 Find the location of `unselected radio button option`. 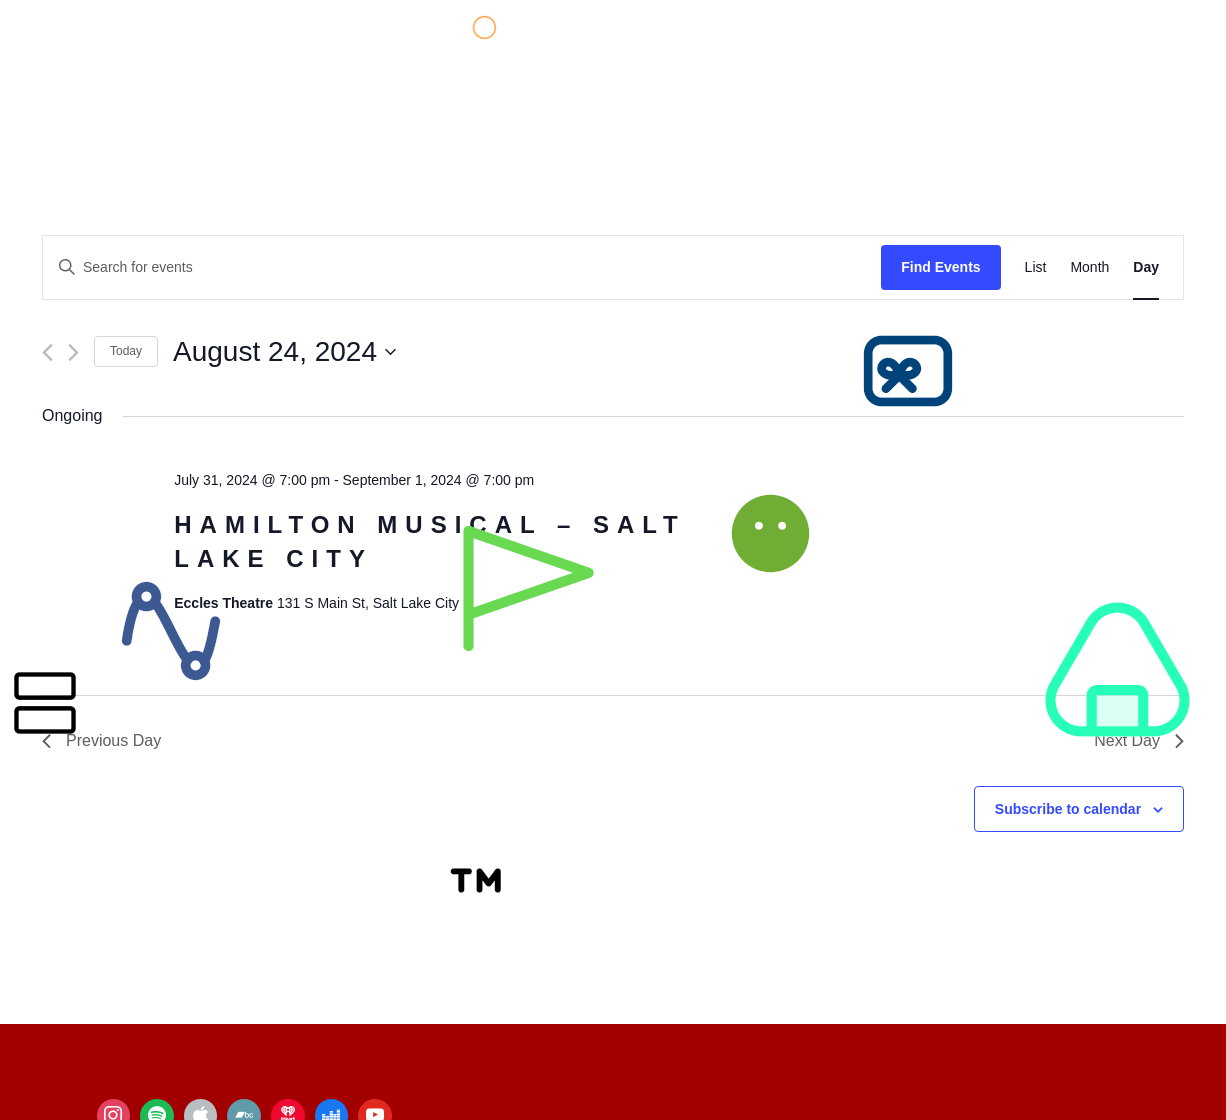

unselected radio button option is located at coordinates (484, 27).